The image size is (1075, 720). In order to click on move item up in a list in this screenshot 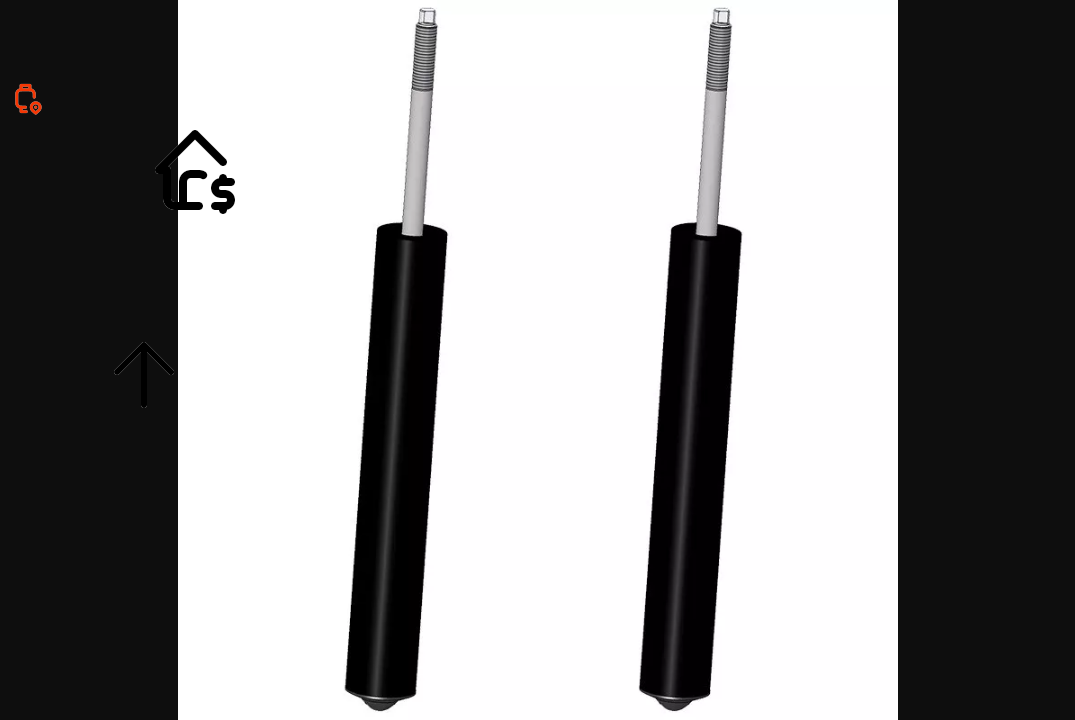, I will do `click(144, 375)`.